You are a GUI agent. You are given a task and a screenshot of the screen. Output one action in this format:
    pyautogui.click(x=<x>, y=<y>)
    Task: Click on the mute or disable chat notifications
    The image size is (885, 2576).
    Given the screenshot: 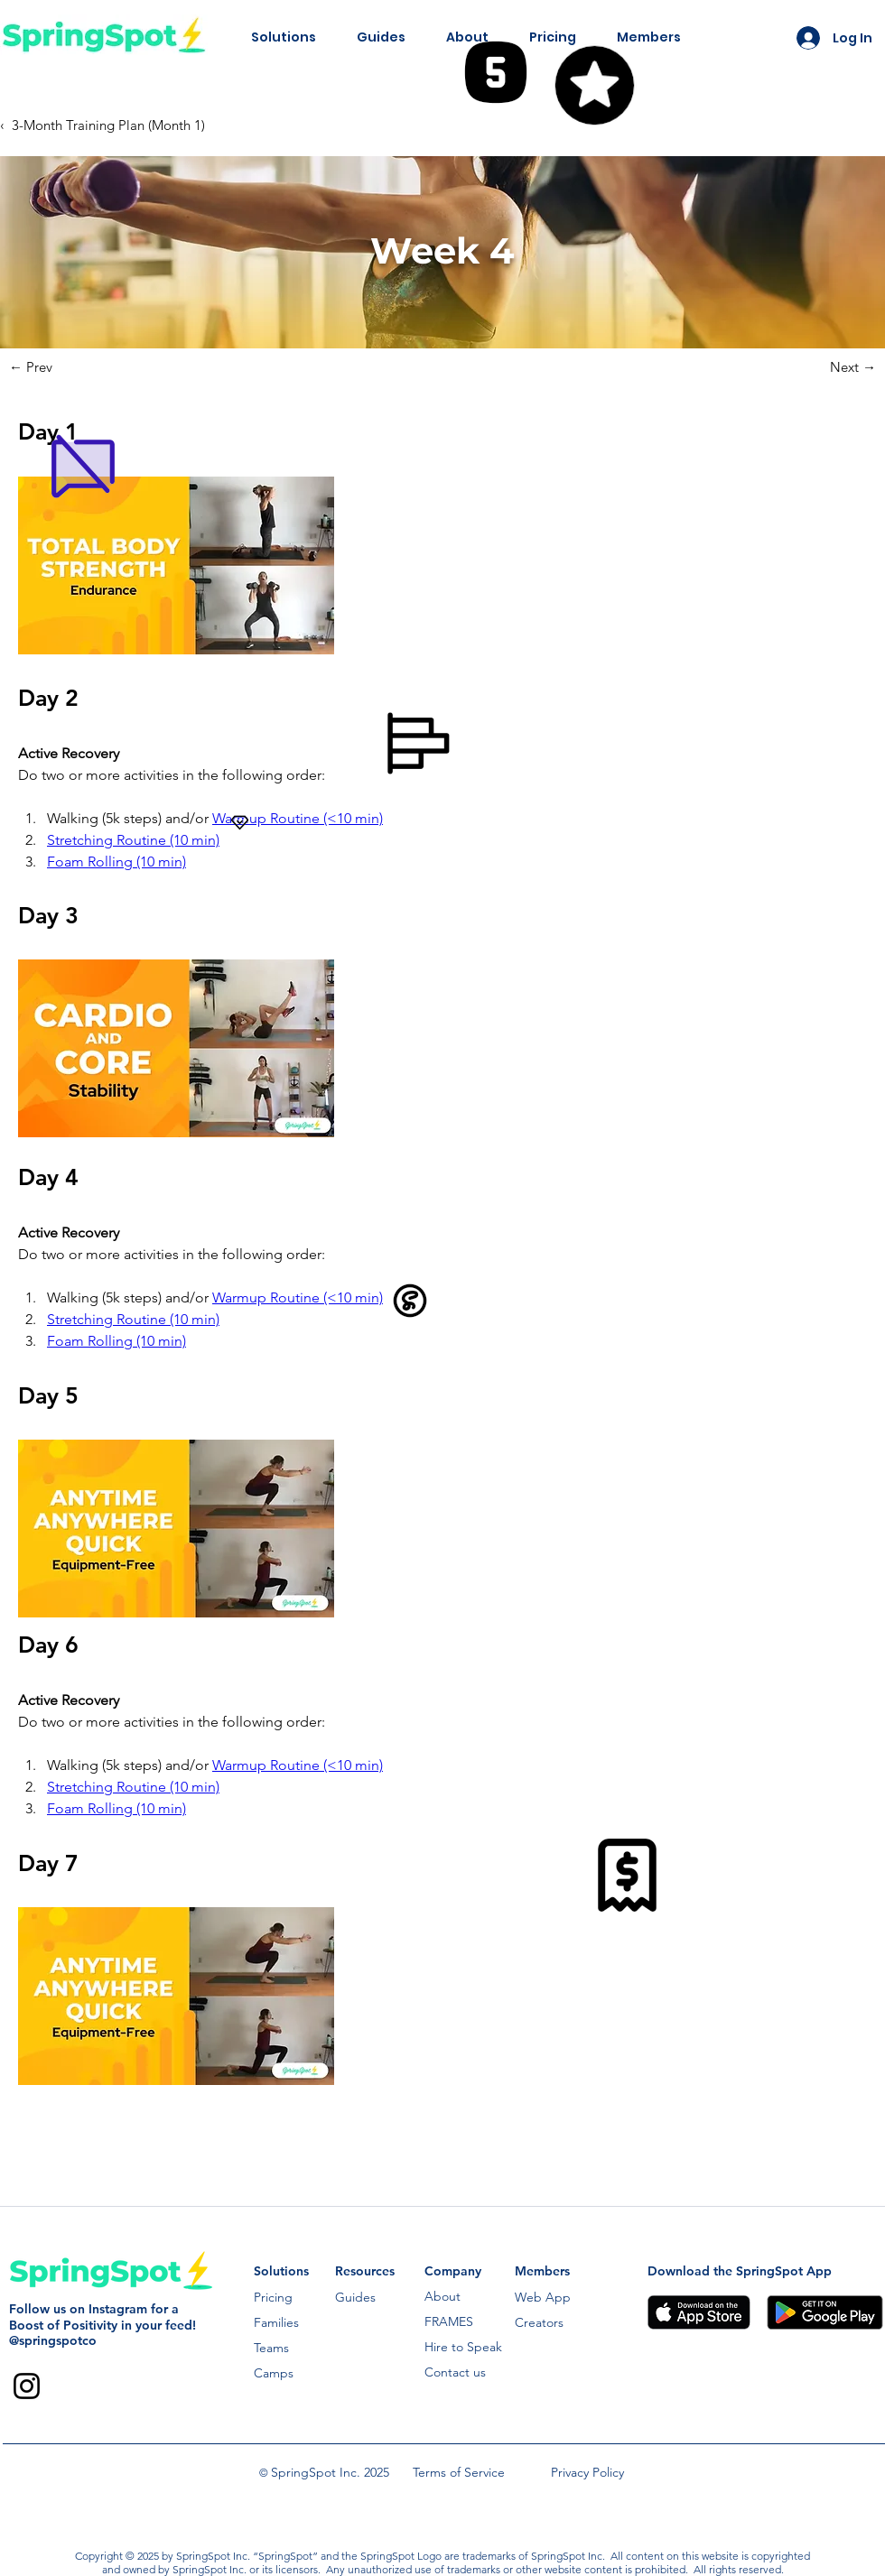 What is the action you would take?
    pyautogui.click(x=83, y=464)
    